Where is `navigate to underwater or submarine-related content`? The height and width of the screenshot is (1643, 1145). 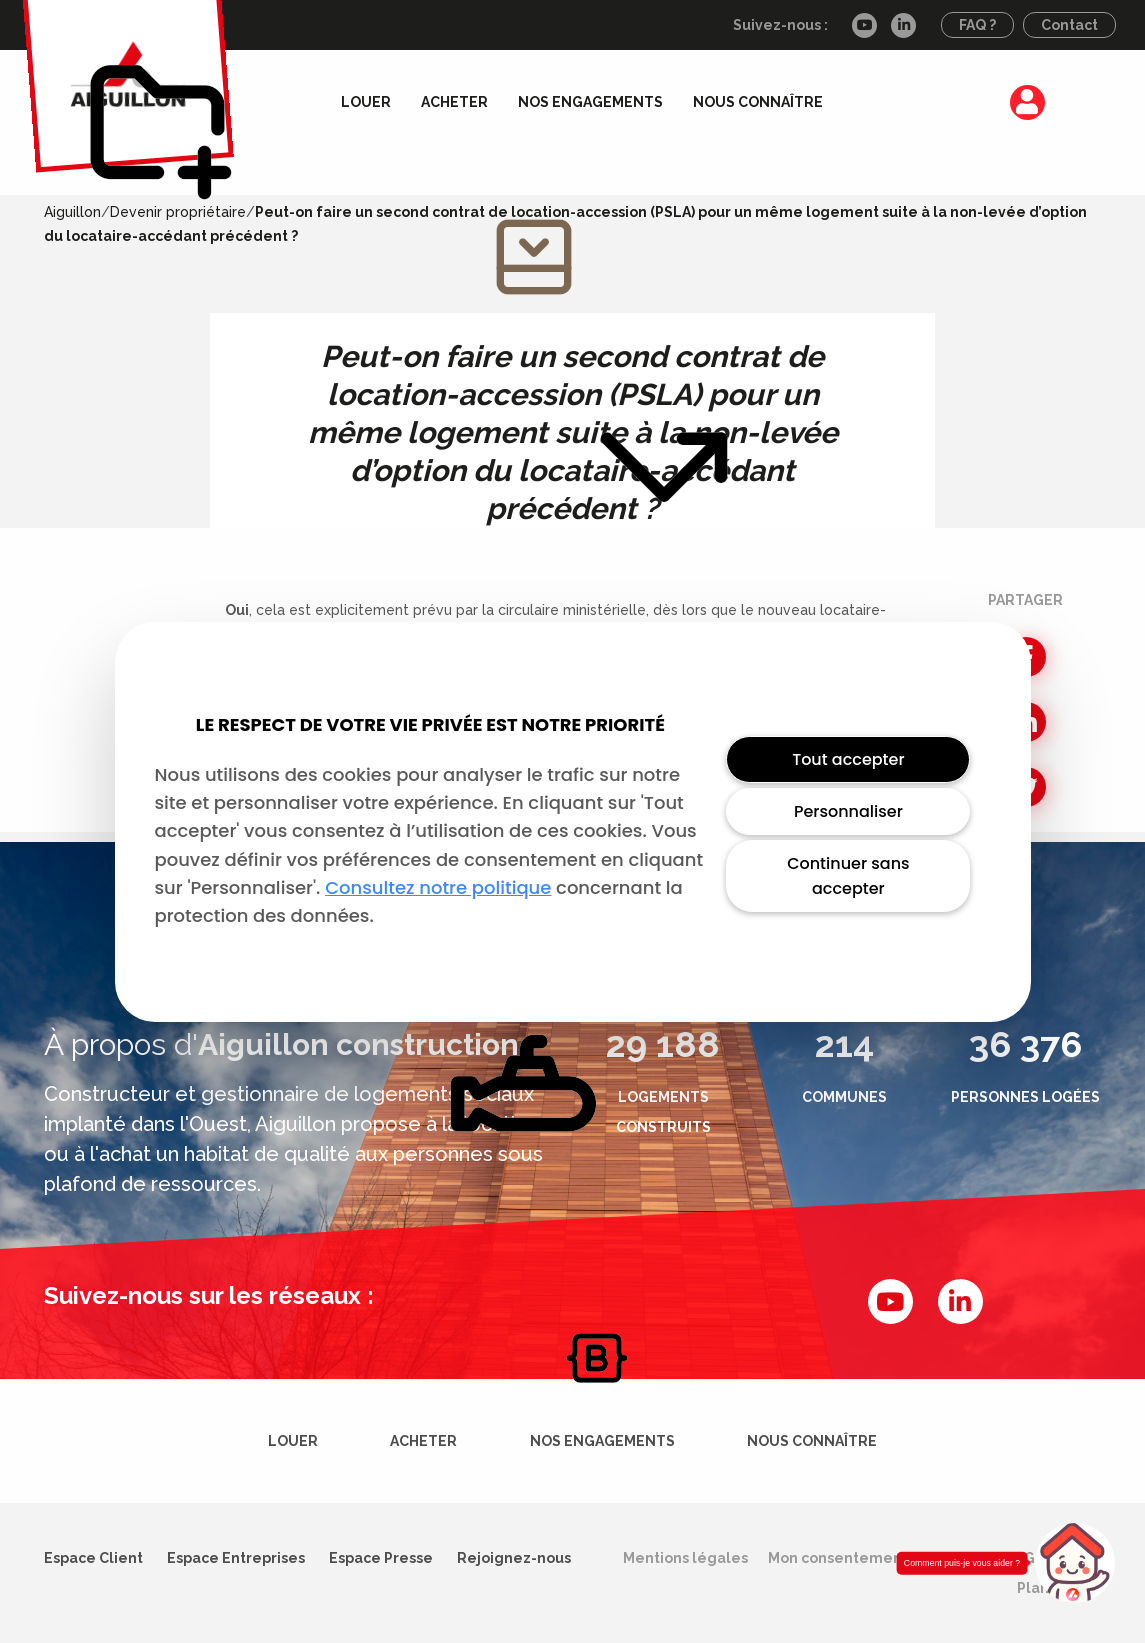 navigate to underwater or submarine-related content is located at coordinates (520, 1090).